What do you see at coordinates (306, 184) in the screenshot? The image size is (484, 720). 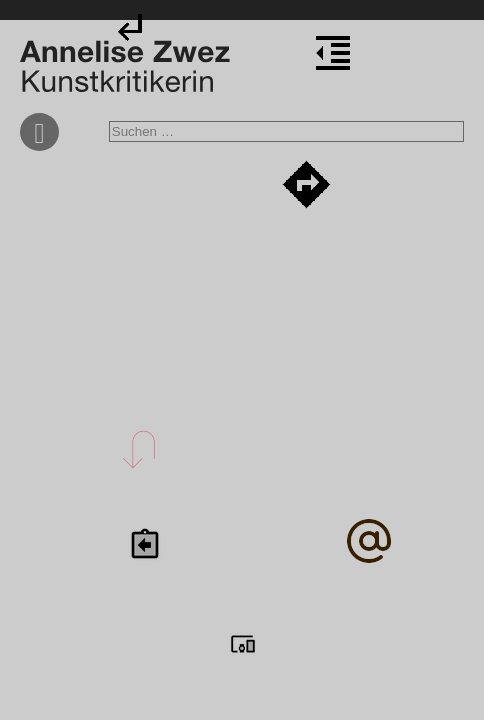 I see `get directions to a destination` at bounding box center [306, 184].